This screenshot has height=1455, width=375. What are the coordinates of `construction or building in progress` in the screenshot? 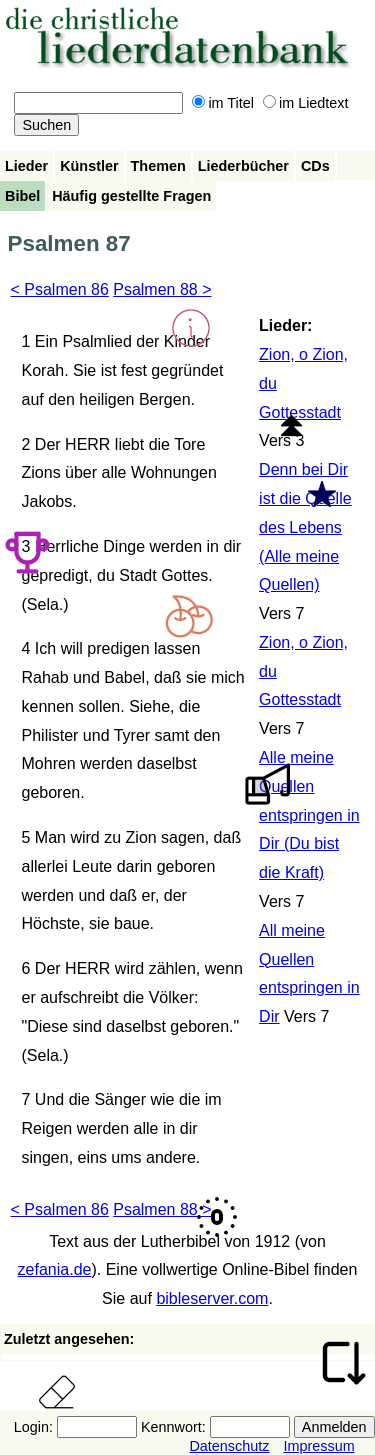 It's located at (268, 786).